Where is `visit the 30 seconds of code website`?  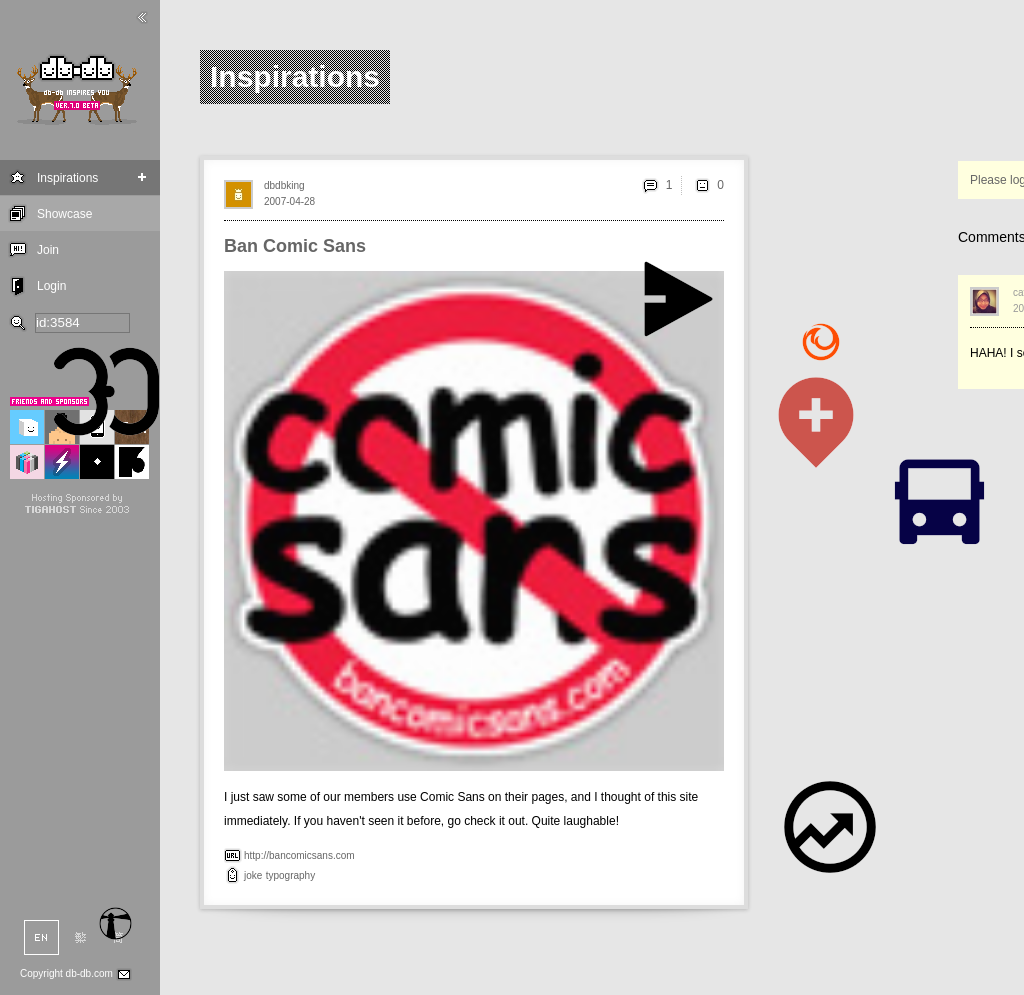
visit the 30 seconds of code website is located at coordinates (106, 391).